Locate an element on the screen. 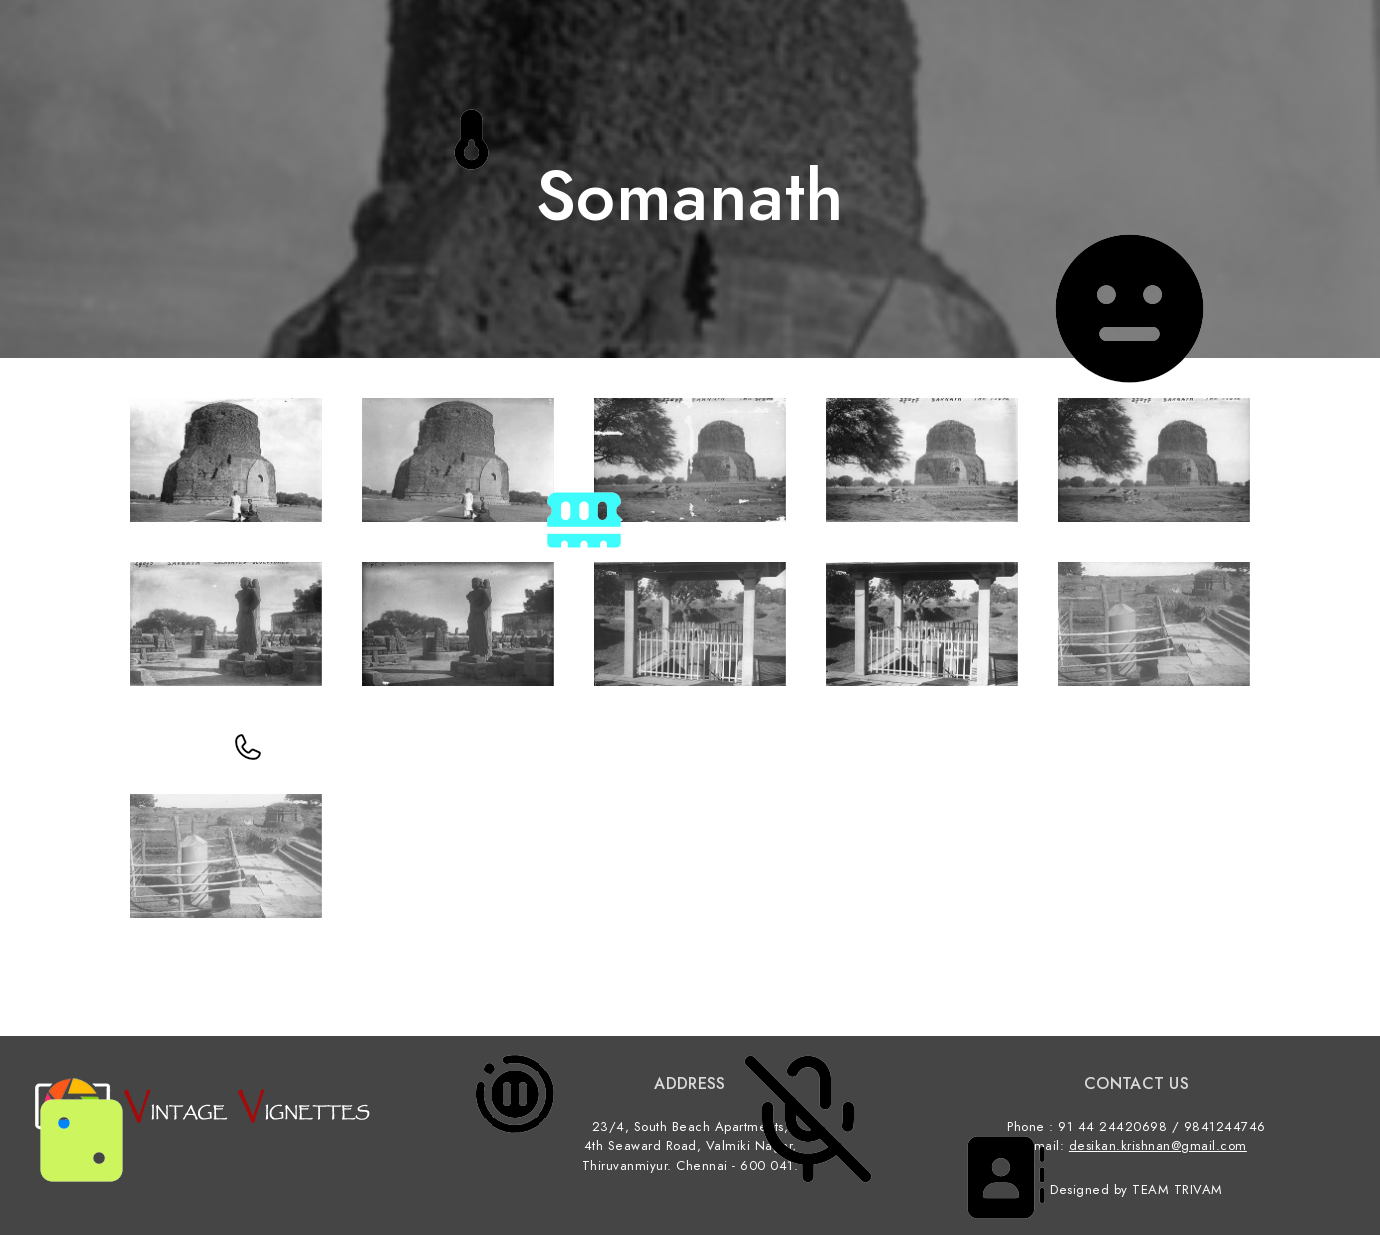 The image size is (1380, 1235). view system memory or RAM usage is located at coordinates (584, 520).